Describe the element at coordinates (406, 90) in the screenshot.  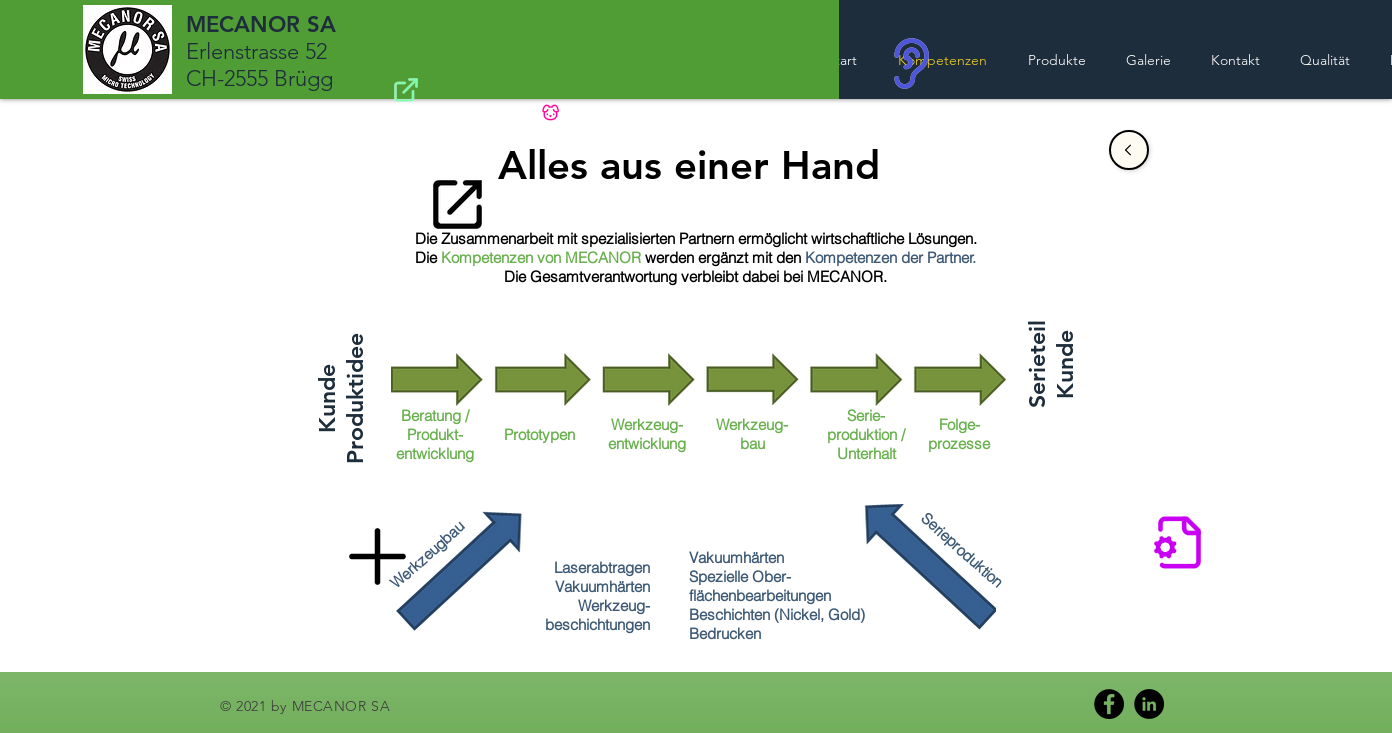
I see `open link in a new tab or window` at that location.